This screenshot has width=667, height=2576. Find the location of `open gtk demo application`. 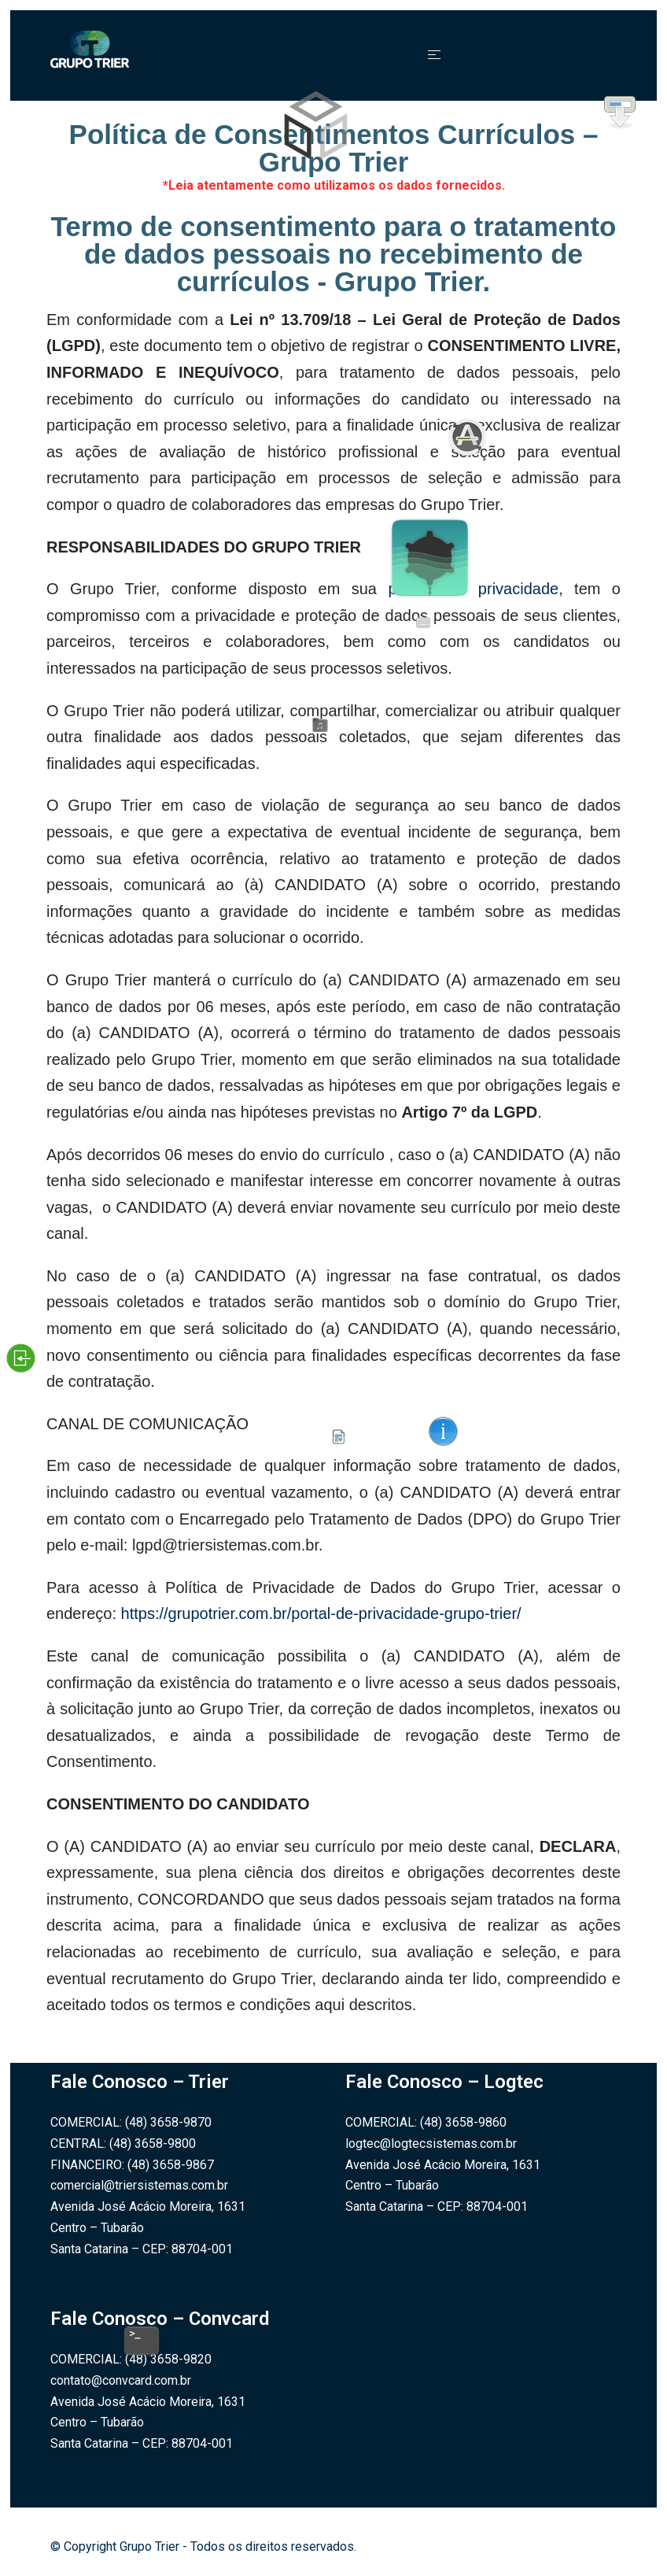

open gtk demo application is located at coordinates (315, 127).